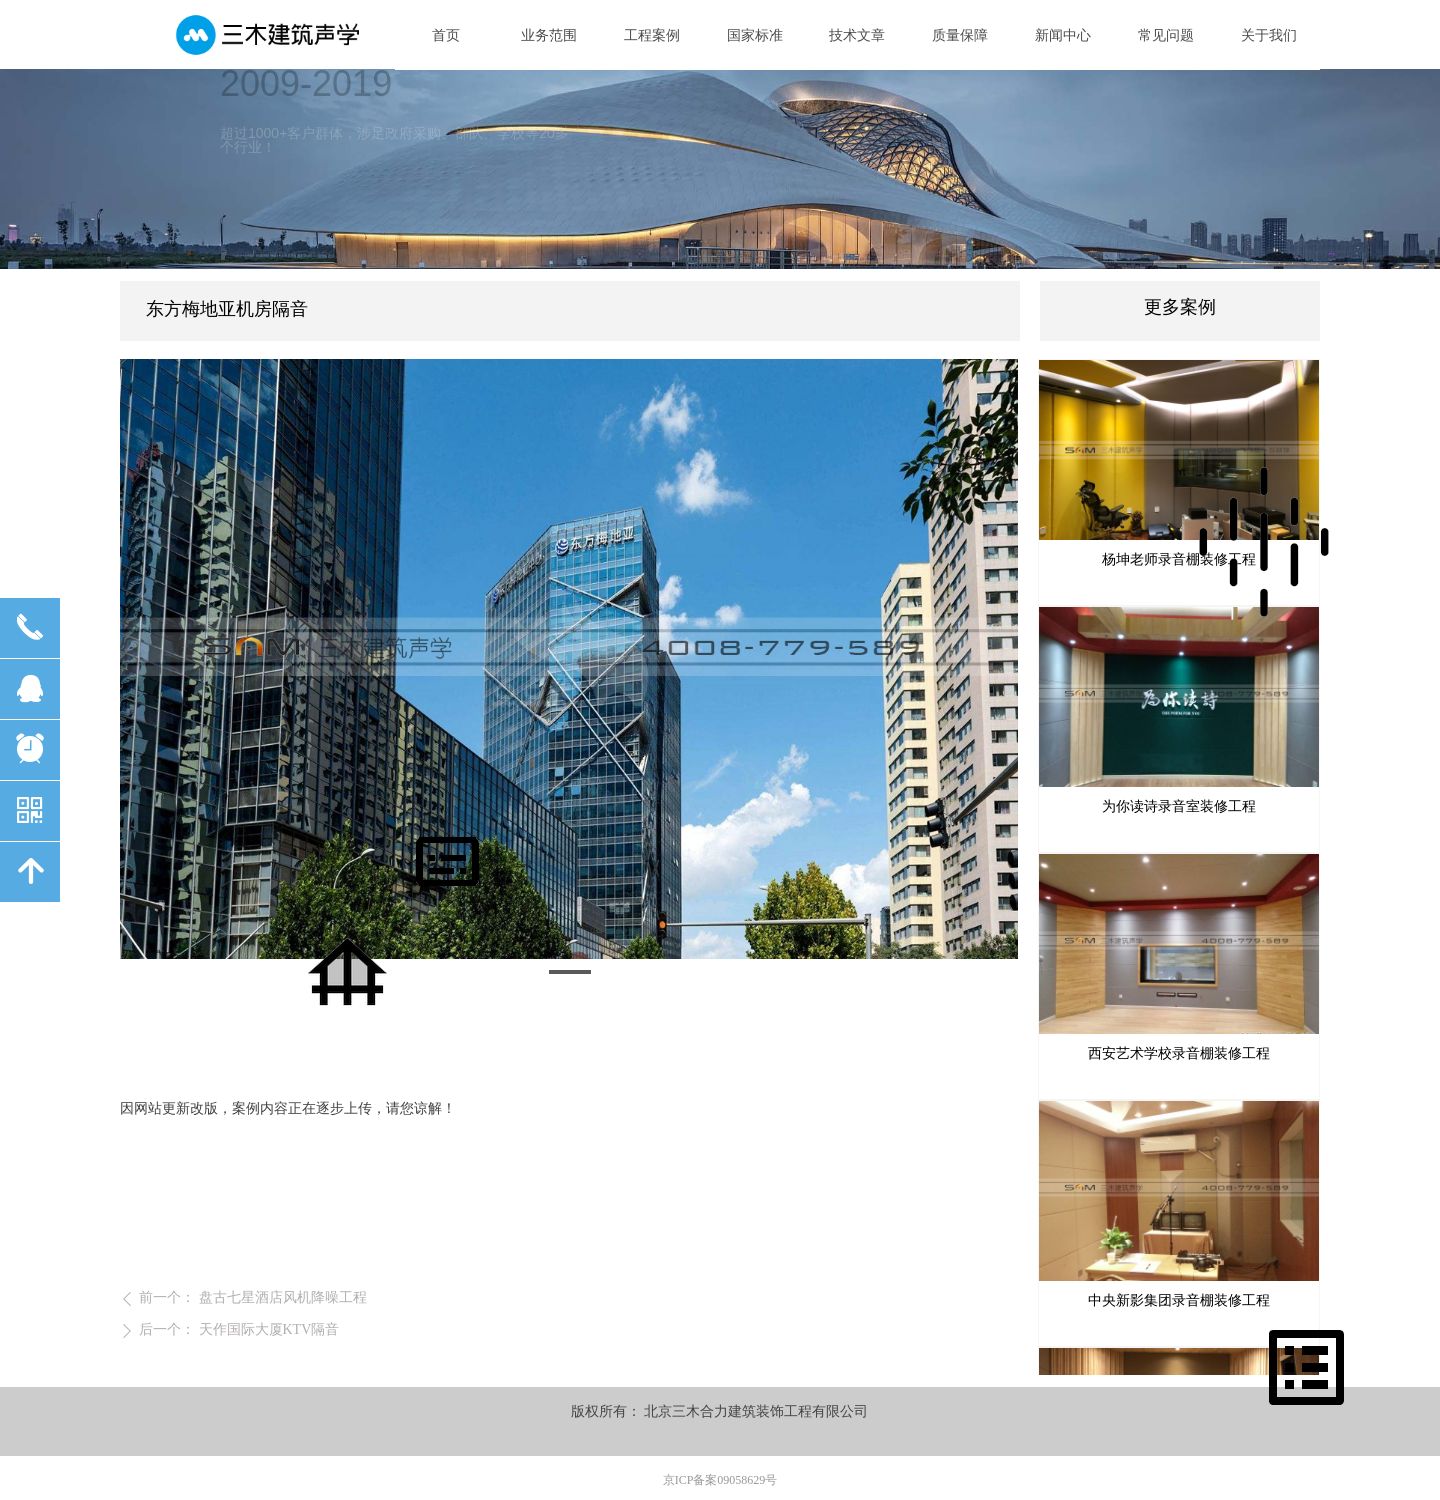 This screenshot has height=1500, width=1440. Describe the element at coordinates (1306, 1367) in the screenshot. I see `view list details or summary` at that location.